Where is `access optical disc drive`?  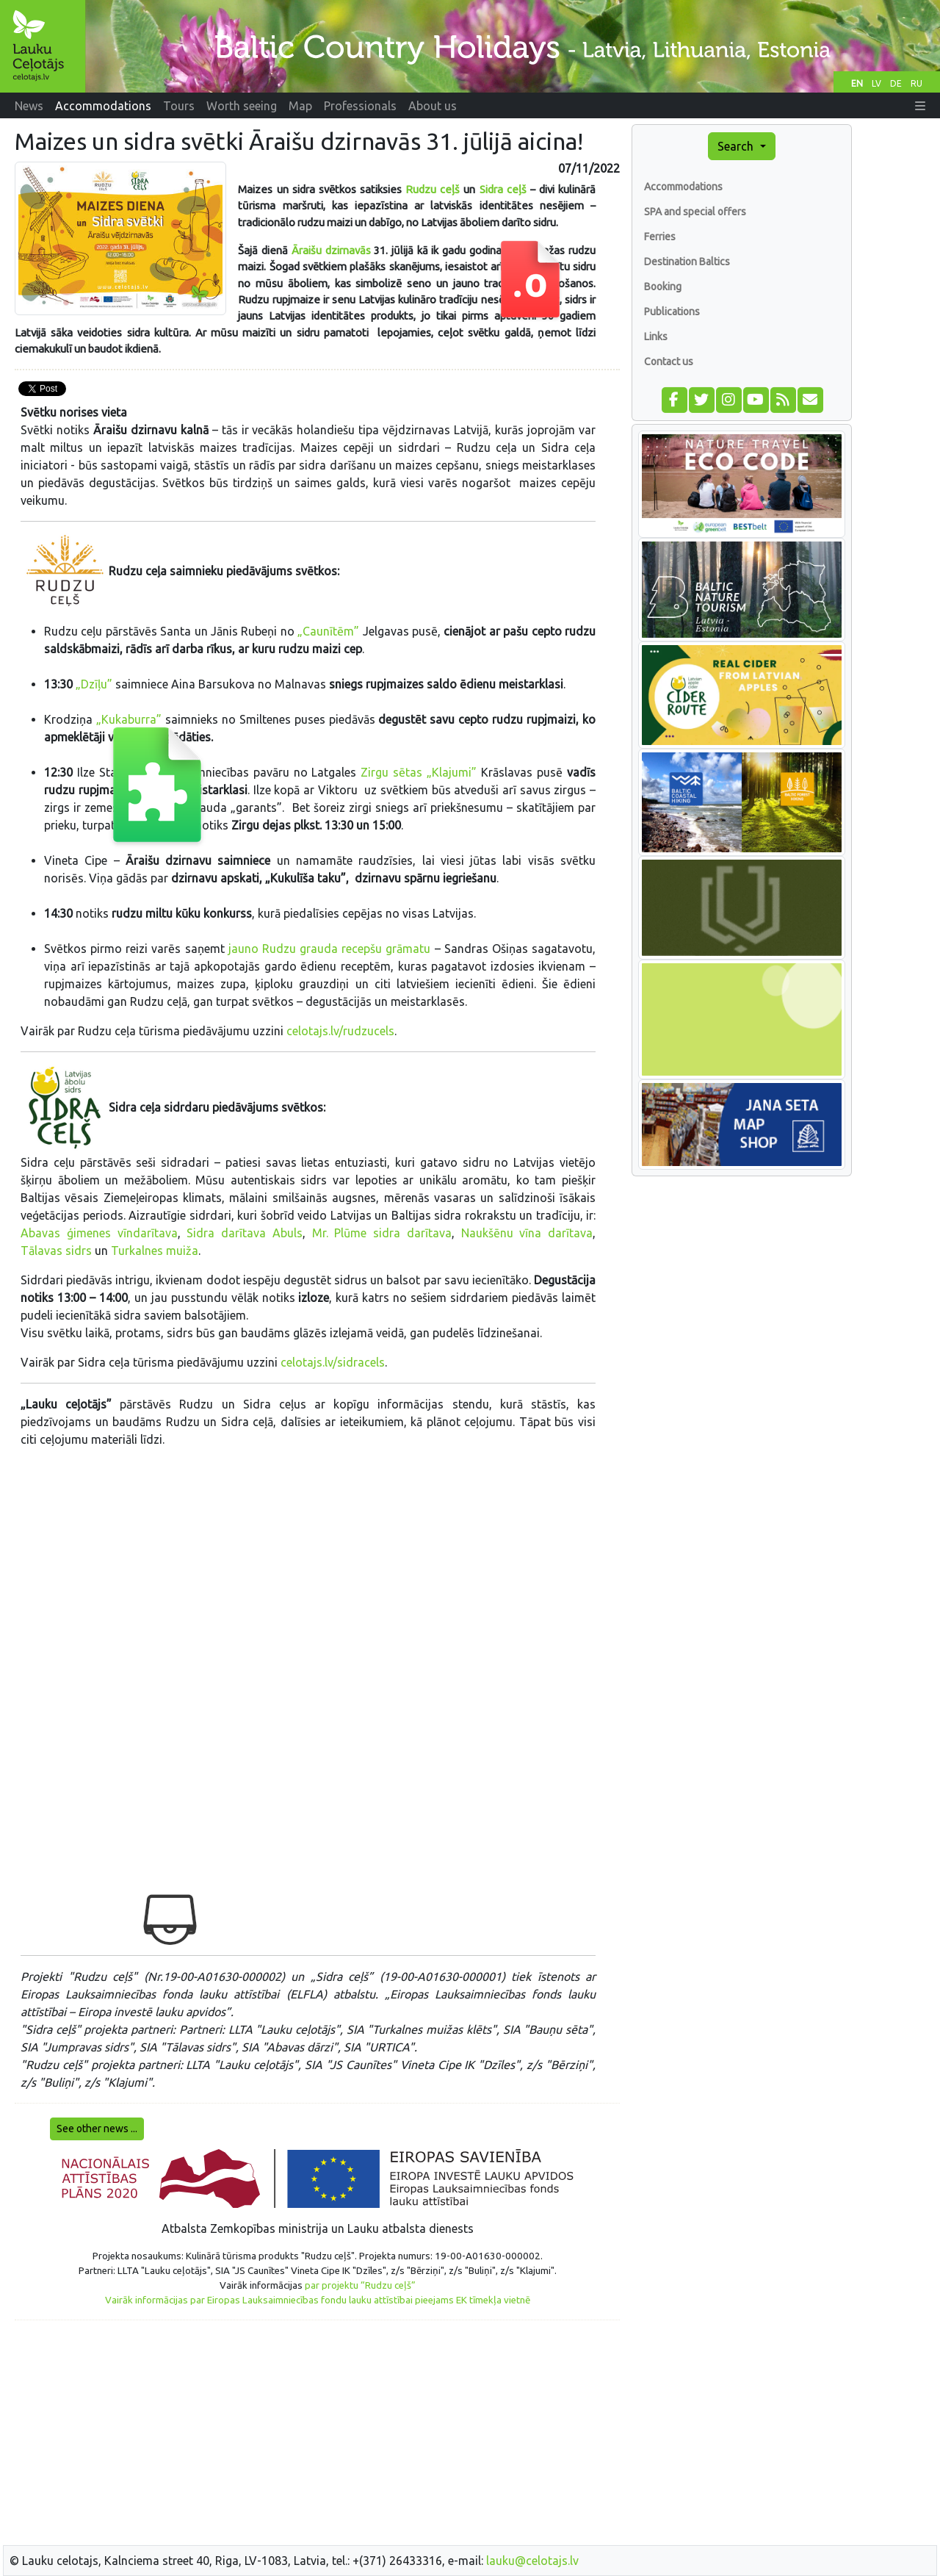
access optical disc drive is located at coordinates (170, 1918).